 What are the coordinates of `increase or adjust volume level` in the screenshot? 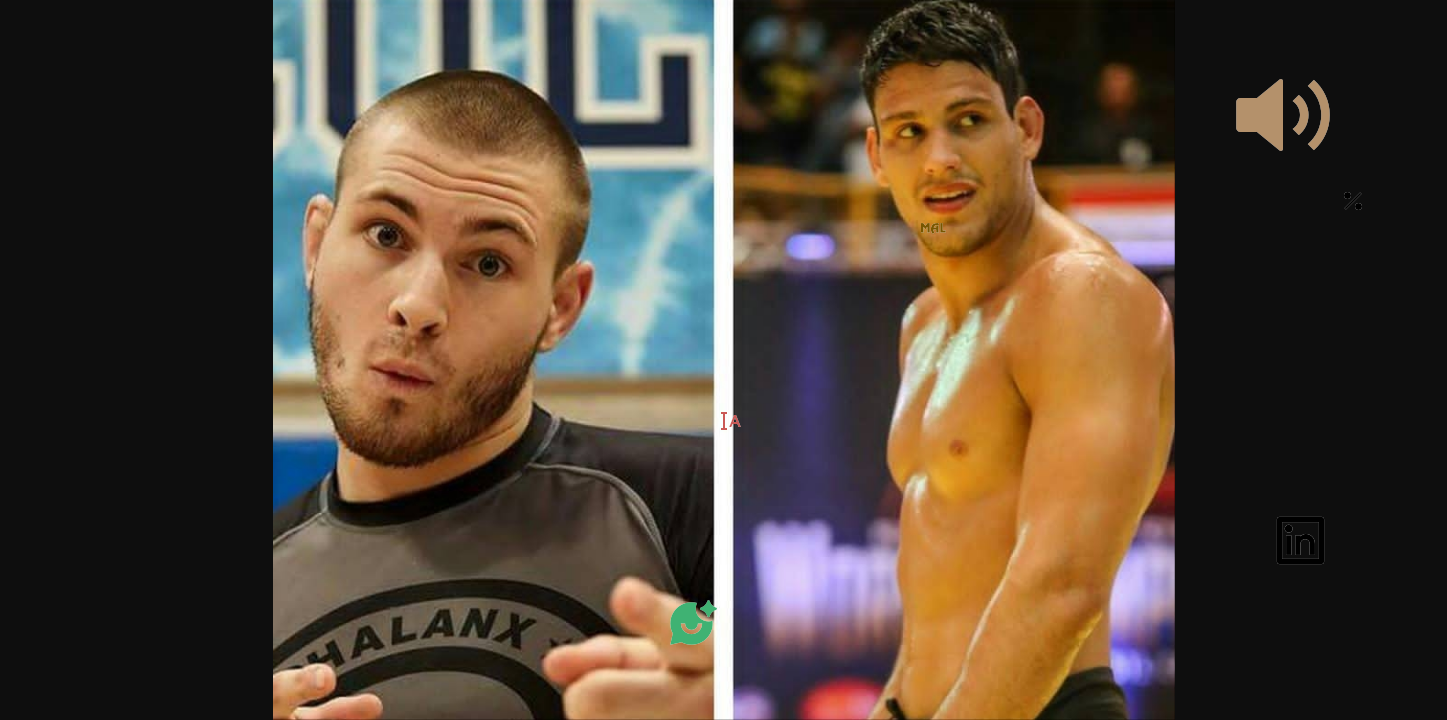 It's located at (1283, 115).